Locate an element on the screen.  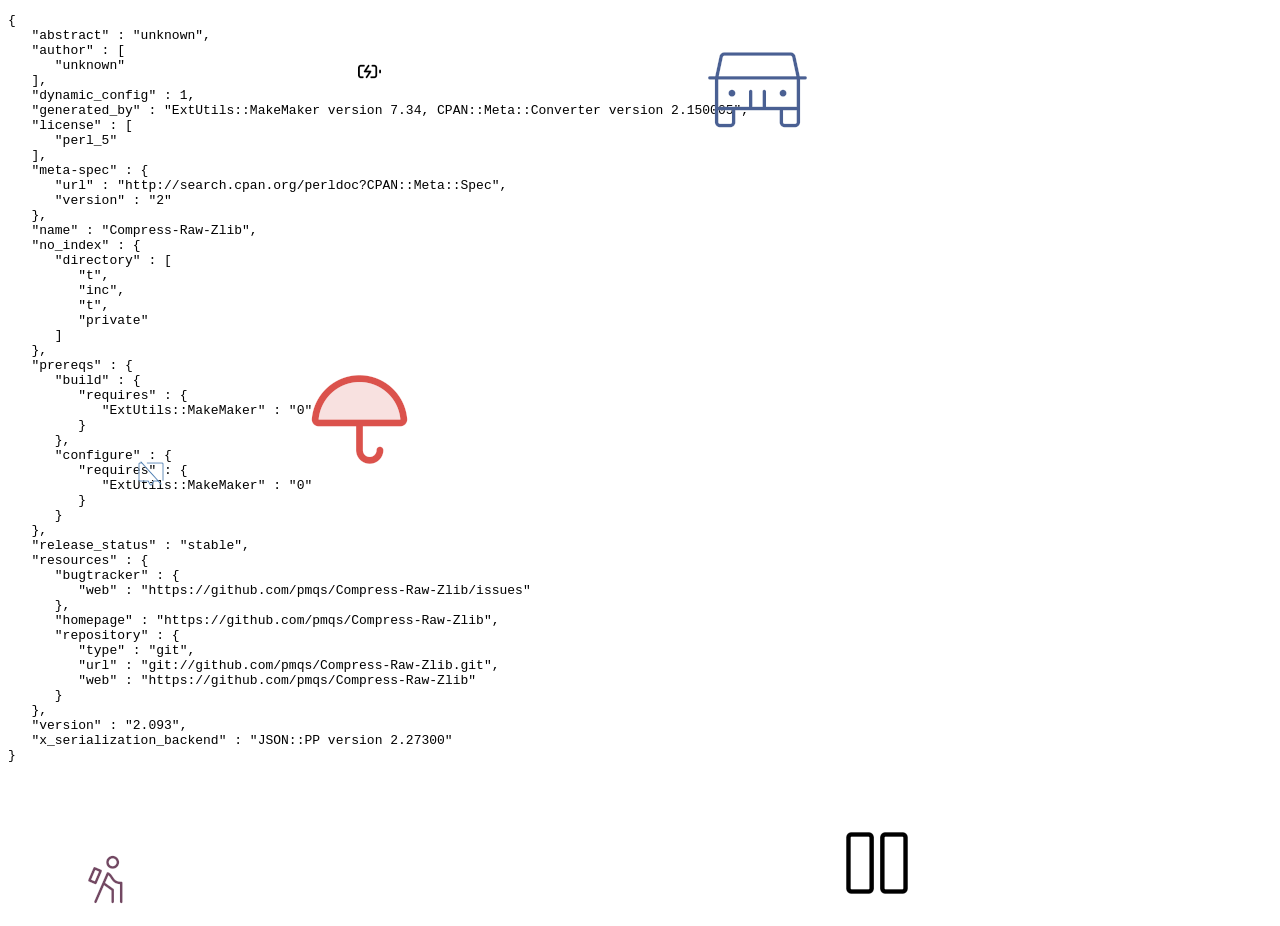
indicates weather protection or rain forecast is located at coordinates (359, 419).